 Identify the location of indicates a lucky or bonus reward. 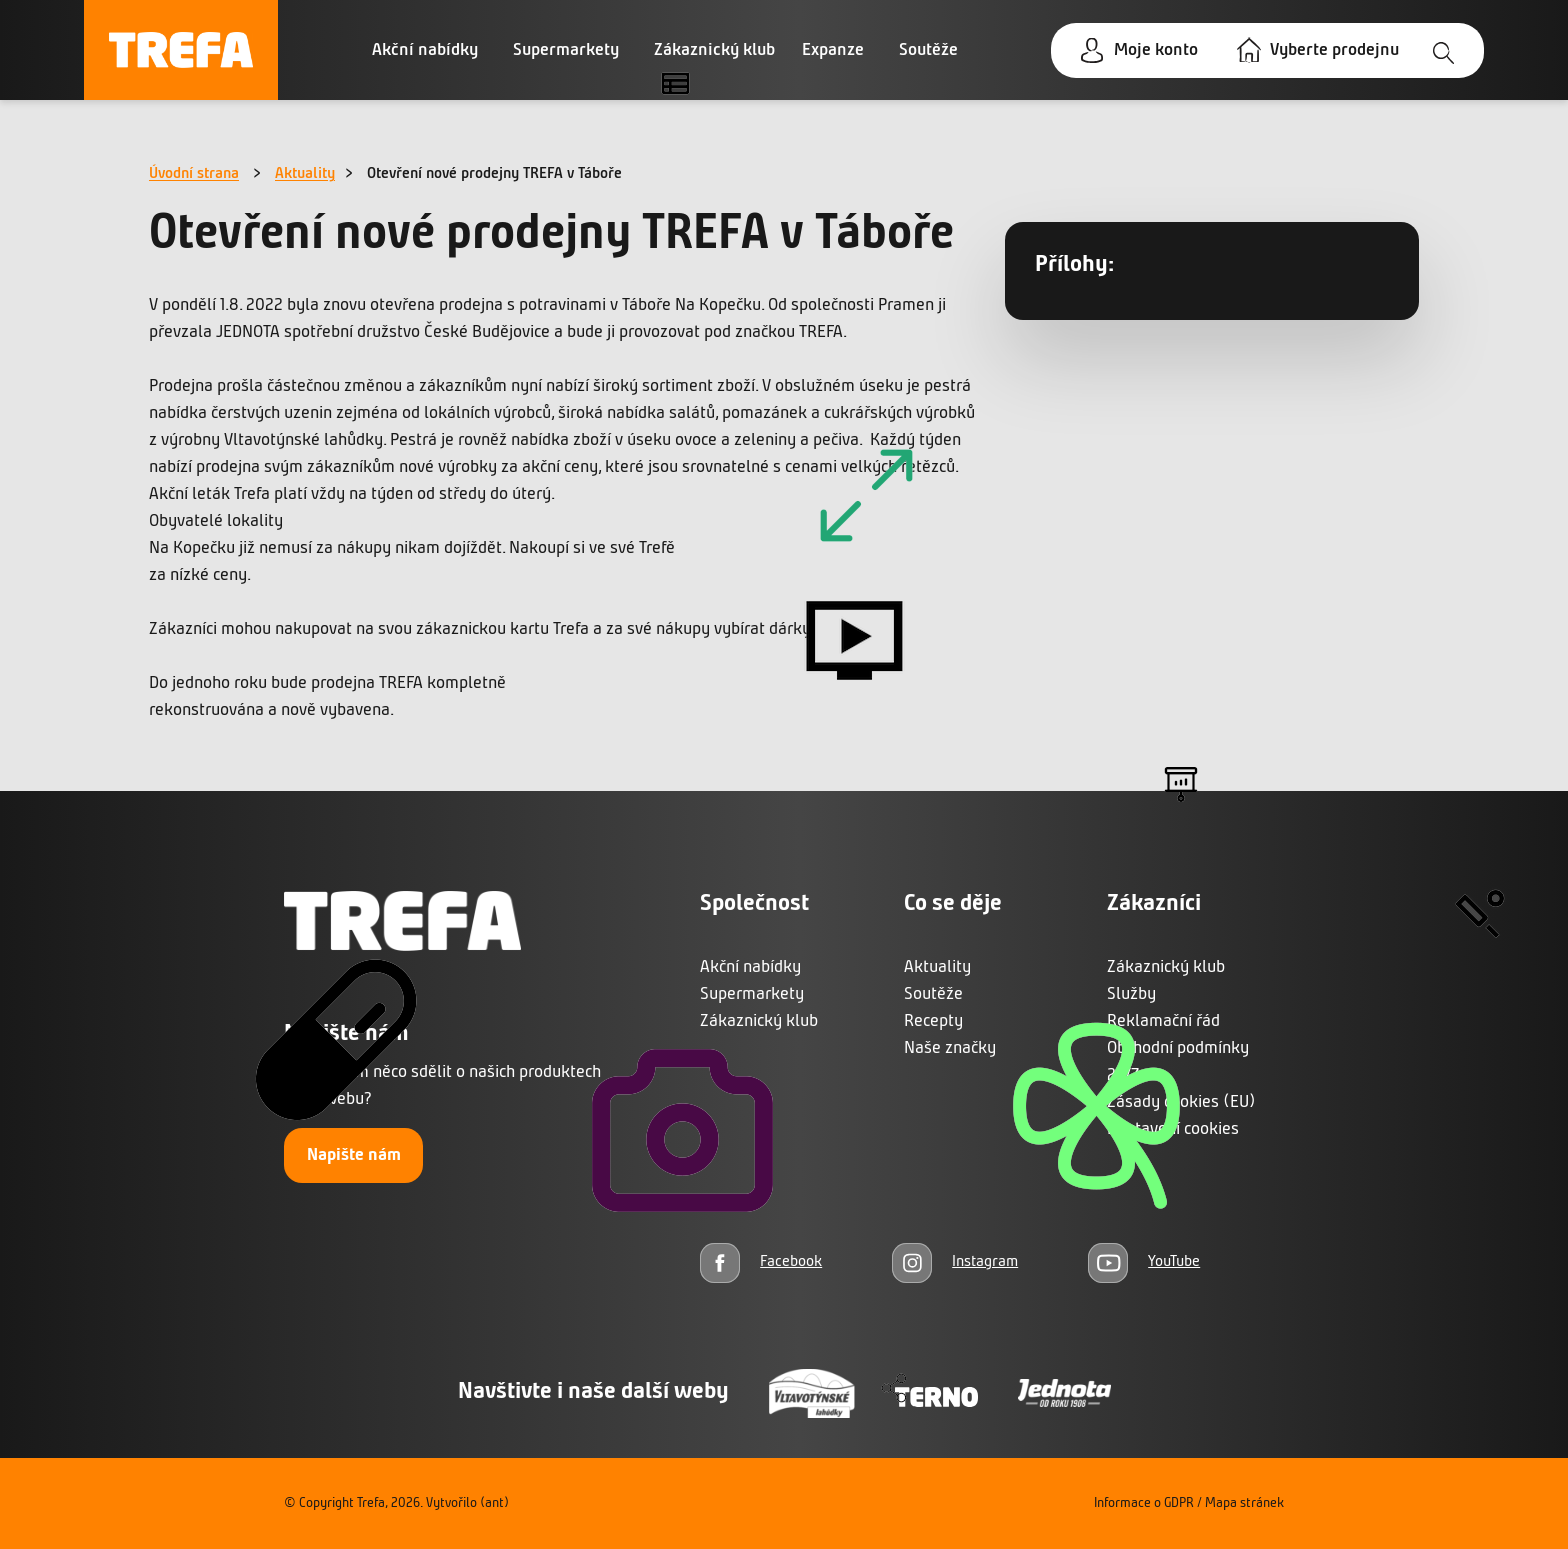
(1096, 1112).